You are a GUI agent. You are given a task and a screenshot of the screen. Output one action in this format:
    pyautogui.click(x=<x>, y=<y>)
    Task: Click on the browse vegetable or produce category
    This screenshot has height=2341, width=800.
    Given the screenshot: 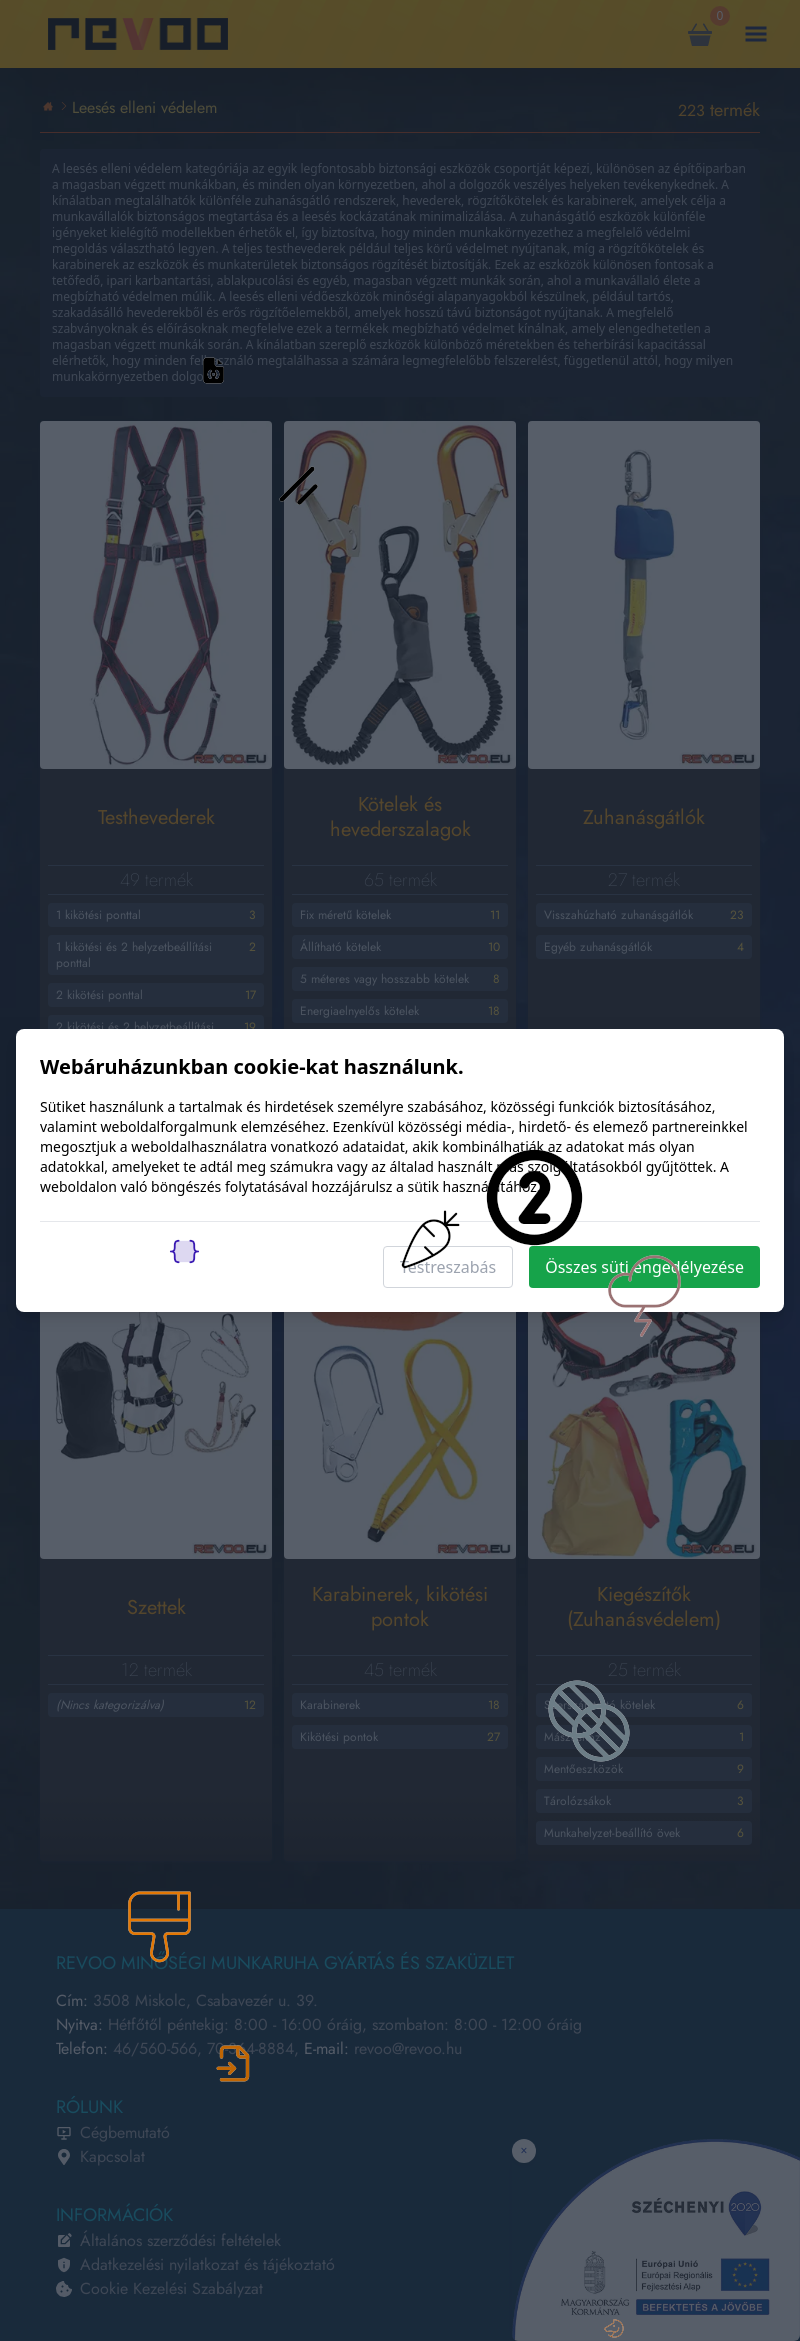 What is the action you would take?
    pyautogui.click(x=429, y=1240)
    